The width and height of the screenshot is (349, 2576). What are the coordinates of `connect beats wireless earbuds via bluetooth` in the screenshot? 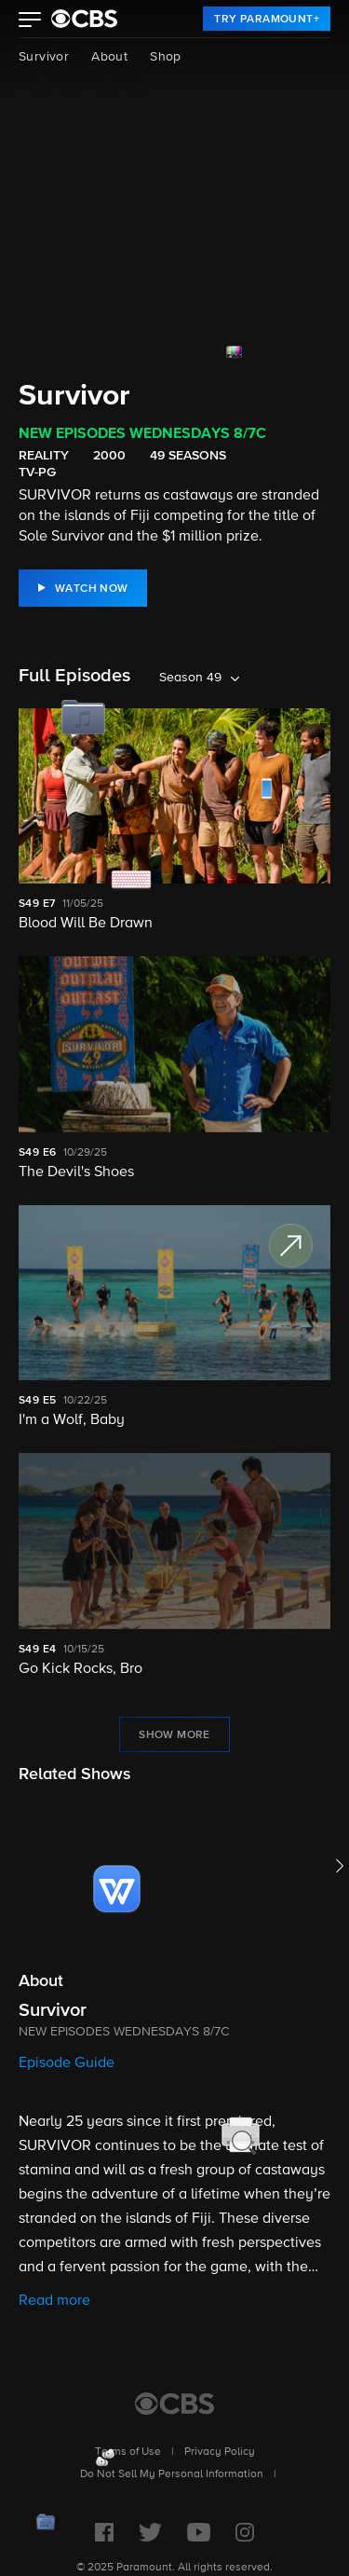 It's located at (105, 2458).